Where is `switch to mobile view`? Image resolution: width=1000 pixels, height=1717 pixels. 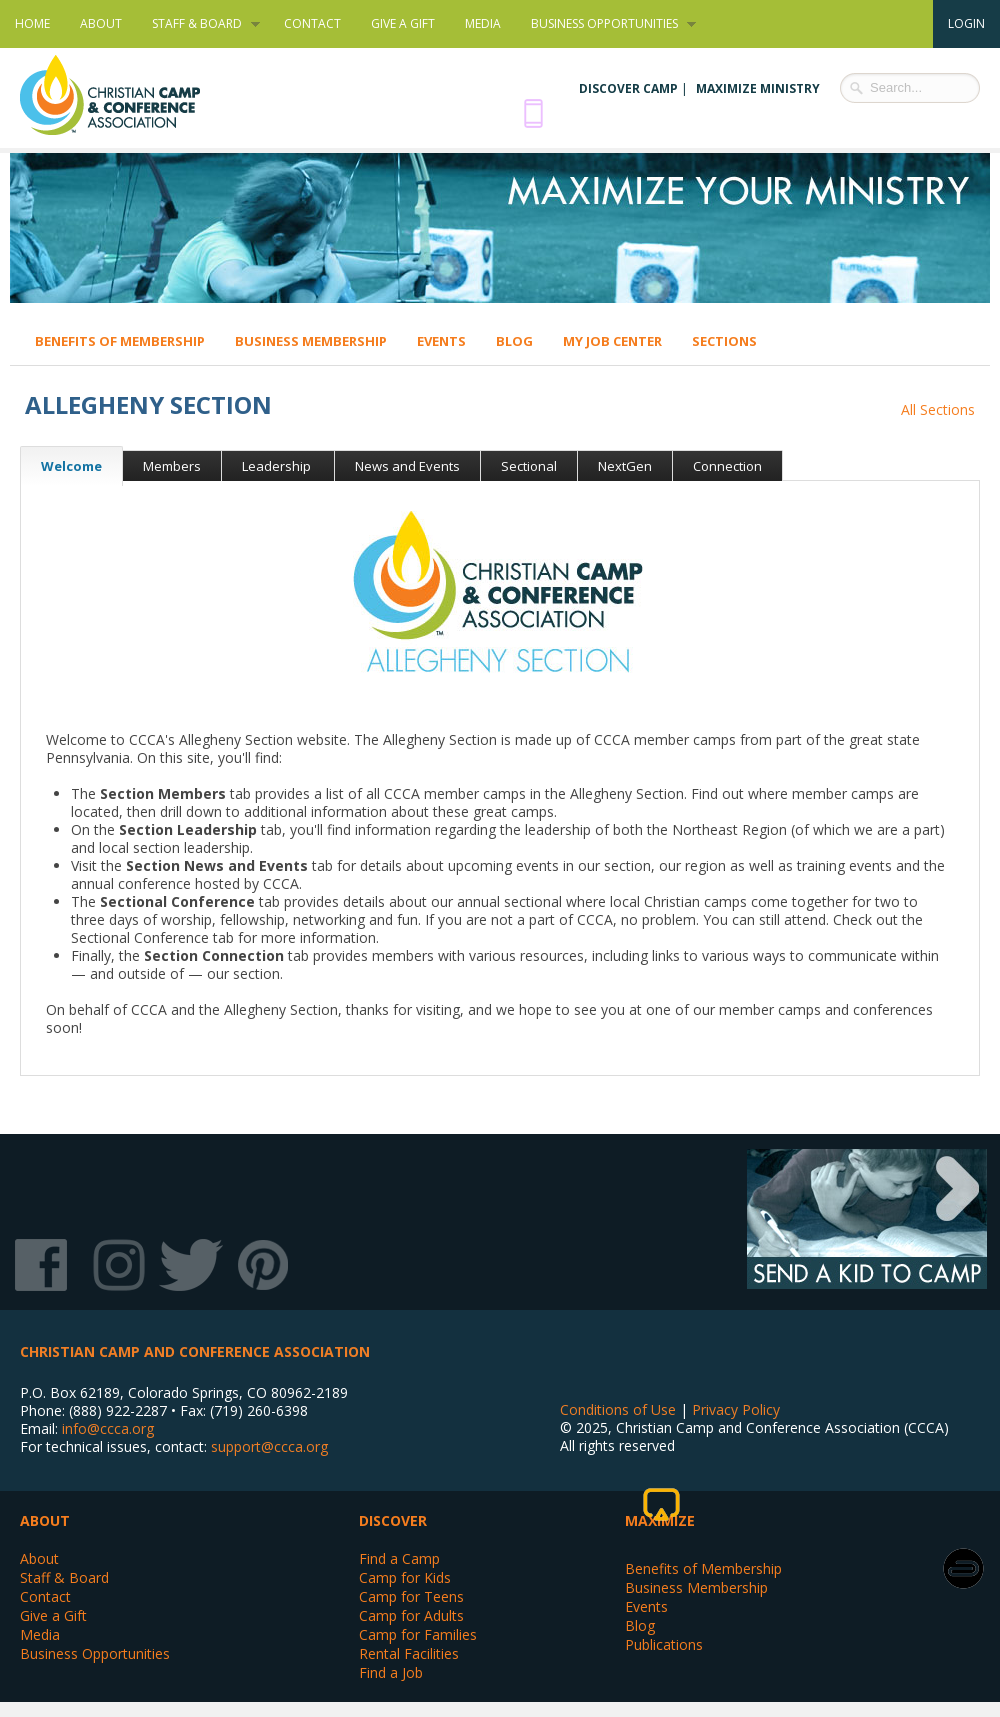 switch to mobile view is located at coordinates (533, 113).